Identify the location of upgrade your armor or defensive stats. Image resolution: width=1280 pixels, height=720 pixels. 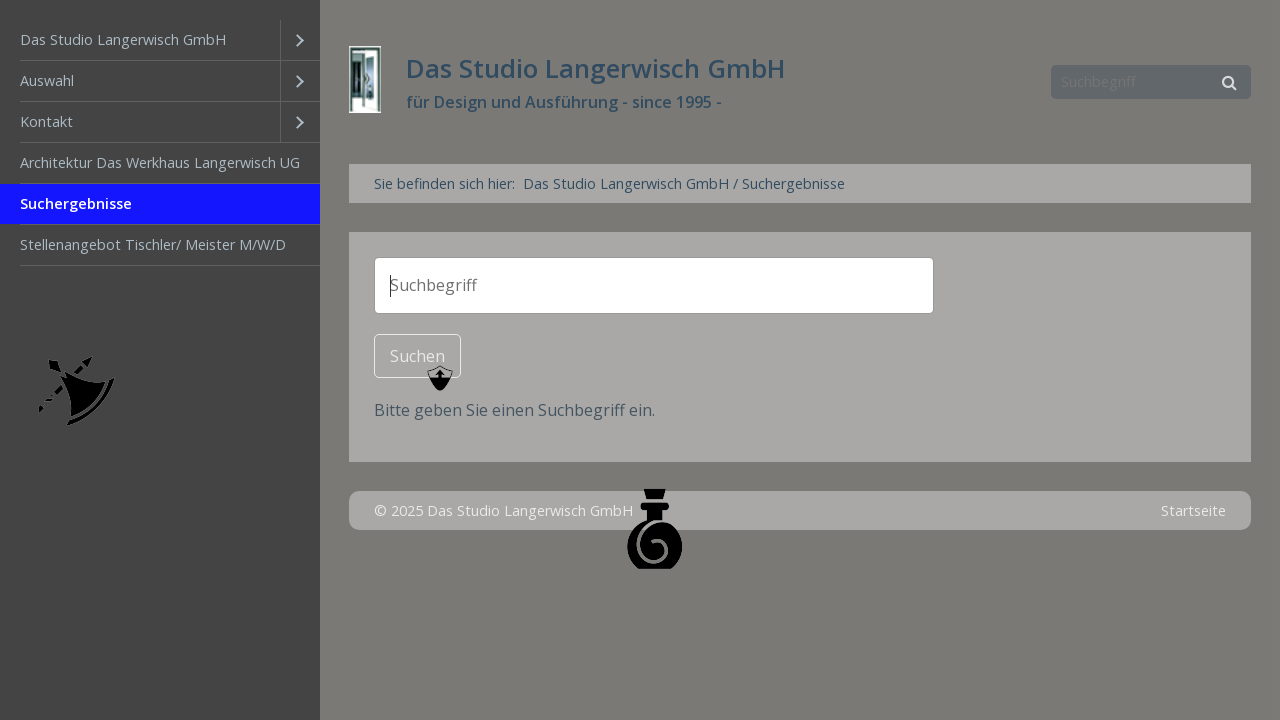
(440, 378).